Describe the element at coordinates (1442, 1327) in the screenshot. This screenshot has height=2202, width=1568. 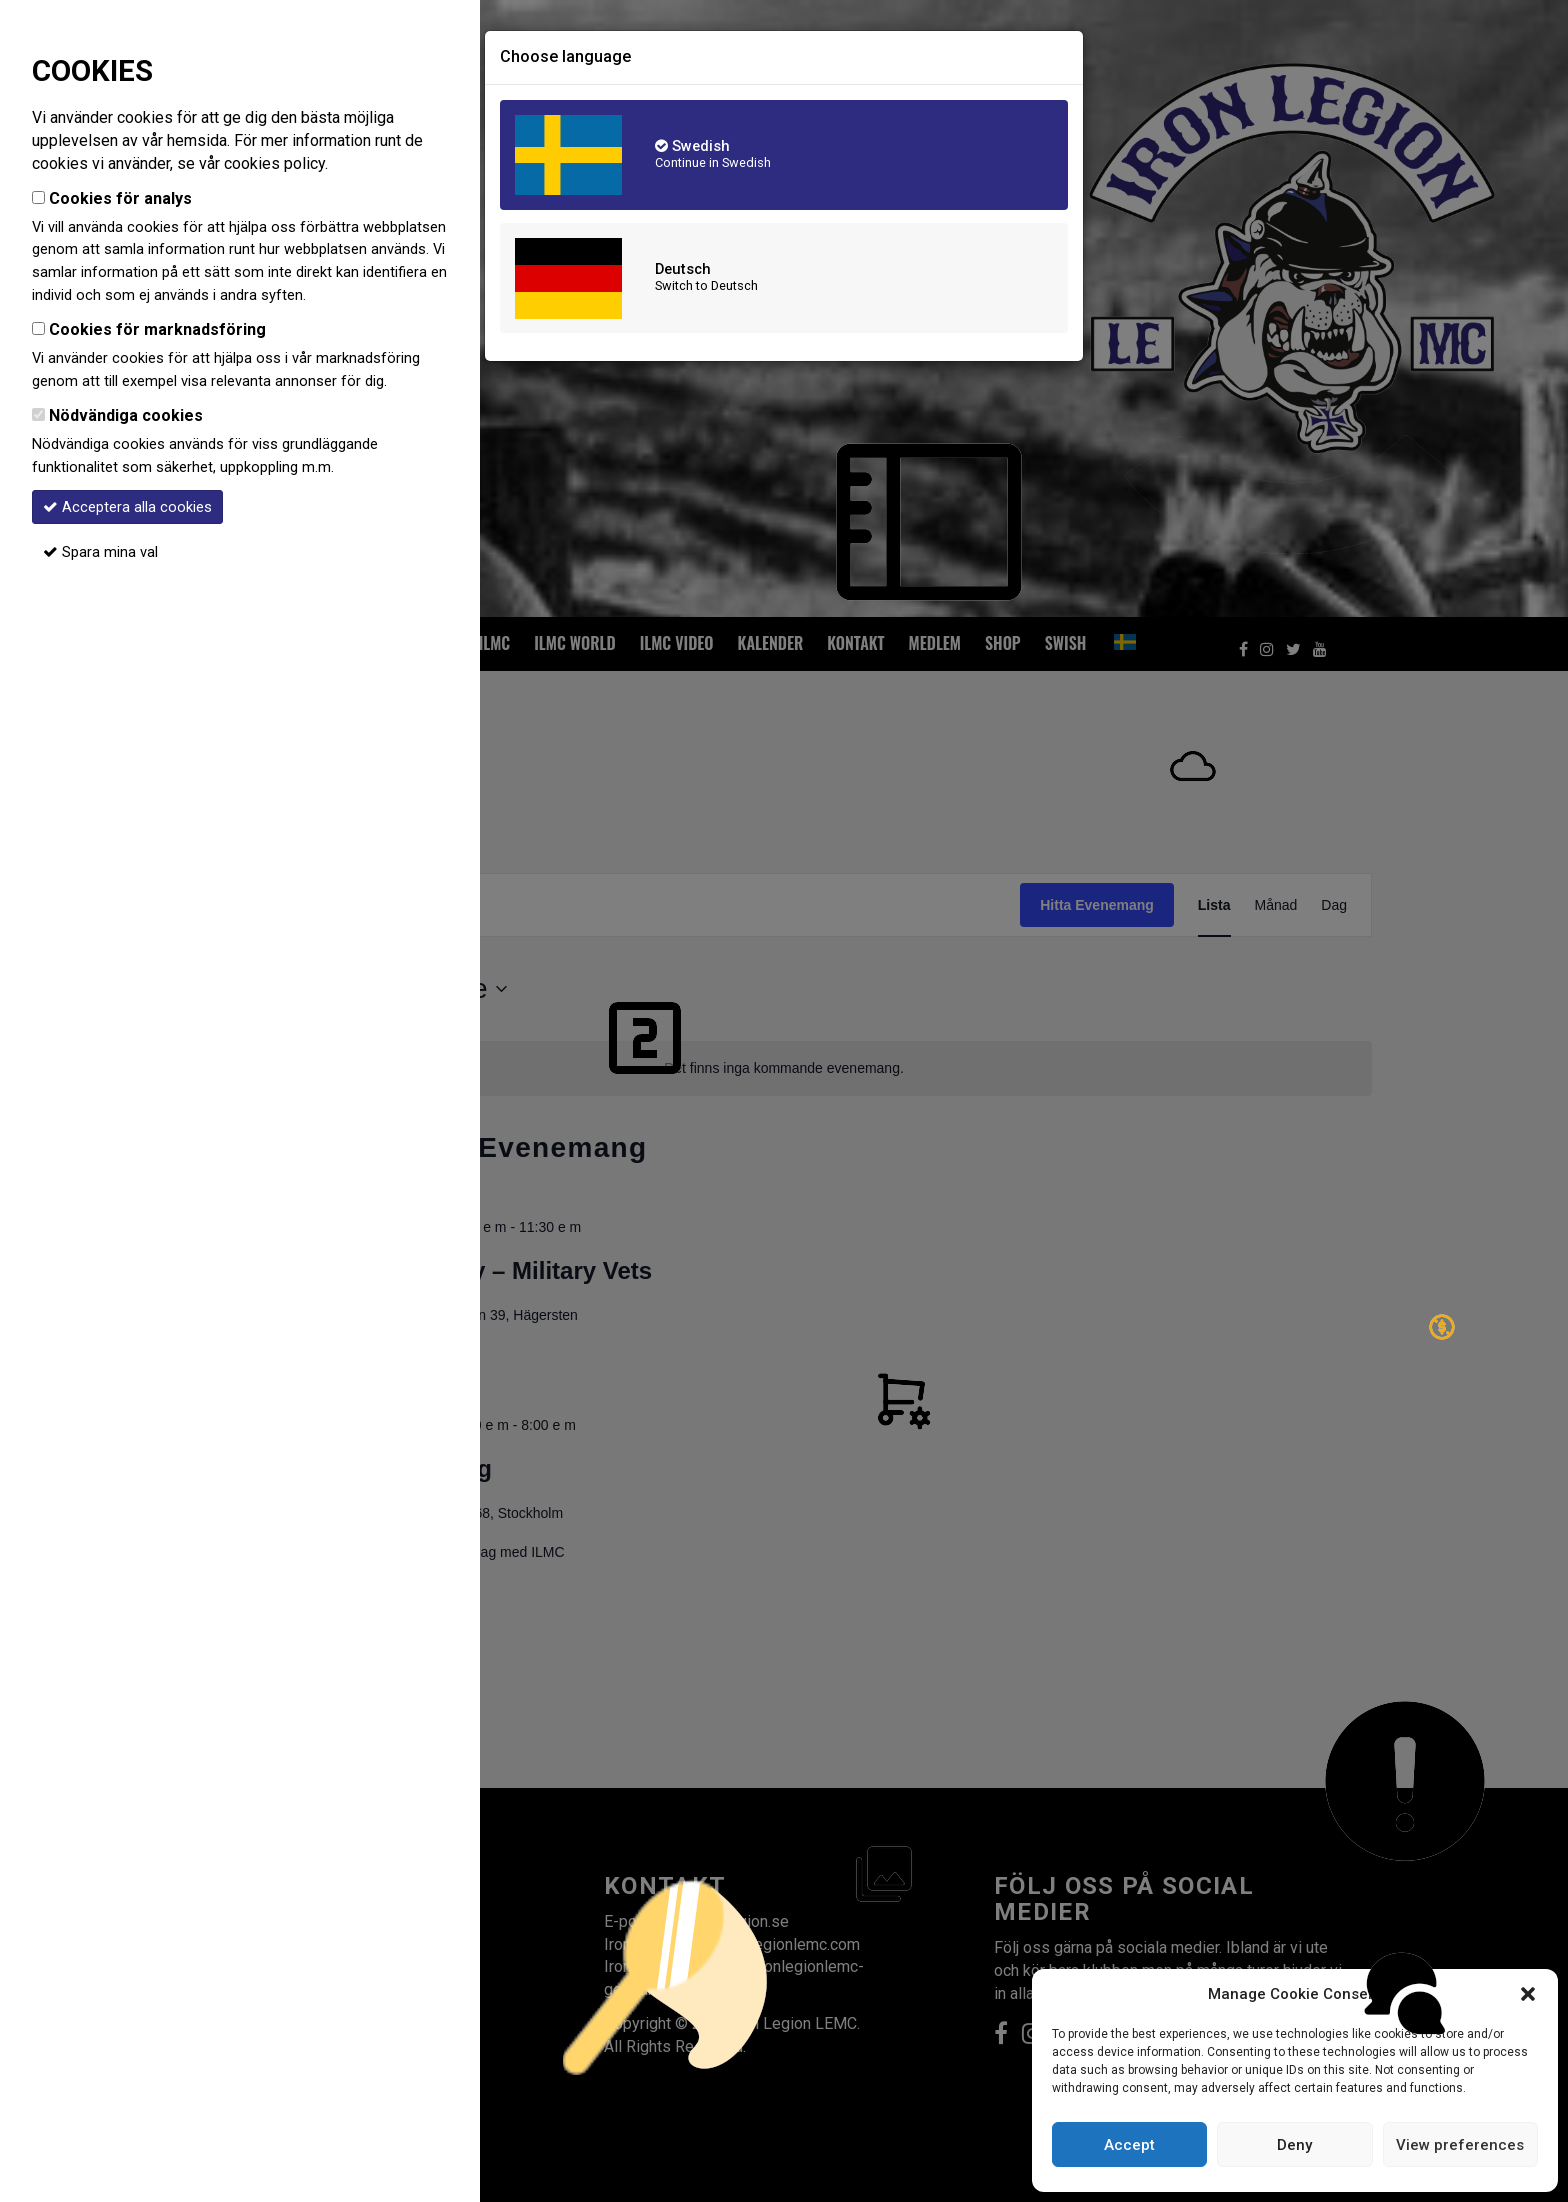
I see `indicates free or no-cost content` at that location.